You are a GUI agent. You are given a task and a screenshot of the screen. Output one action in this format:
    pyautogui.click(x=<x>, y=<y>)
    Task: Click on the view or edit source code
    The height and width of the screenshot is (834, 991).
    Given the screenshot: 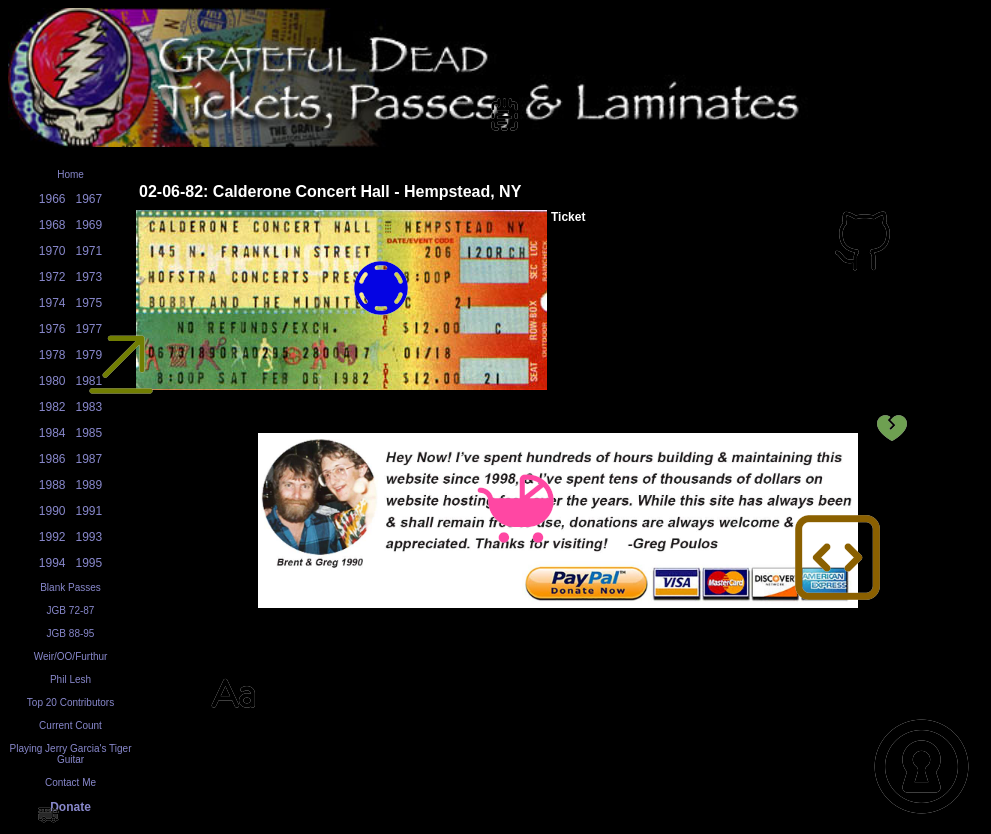 What is the action you would take?
    pyautogui.click(x=837, y=557)
    